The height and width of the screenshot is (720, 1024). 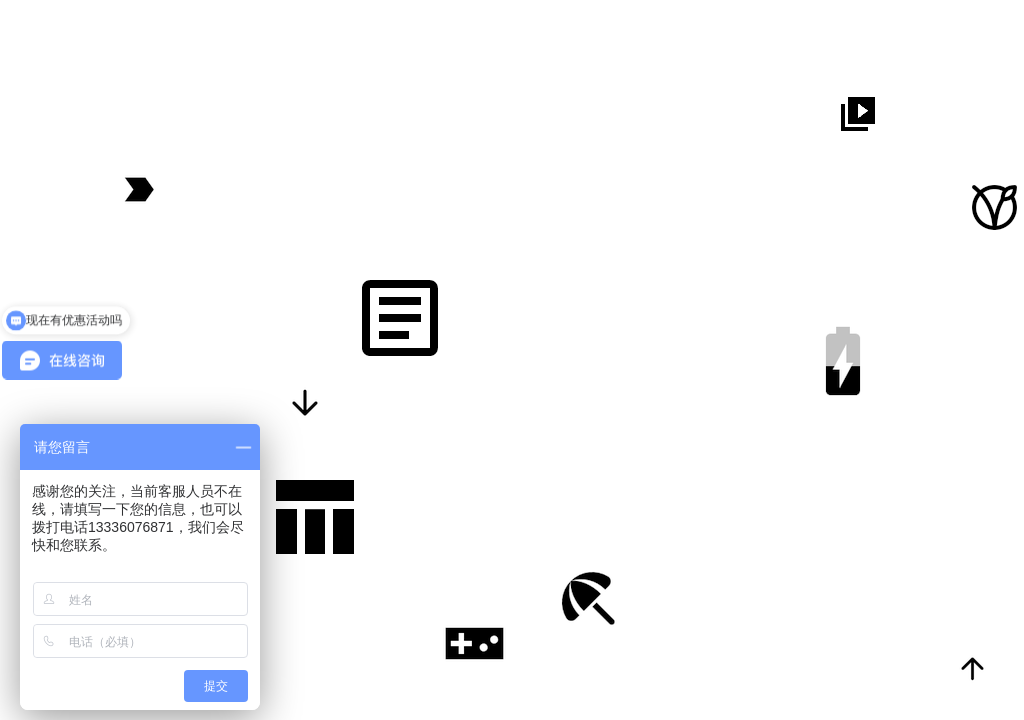 What do you see at coordinates (972, 668) in the screenshot?
I see `scroll to top of page` at bounding box center [972, 668].